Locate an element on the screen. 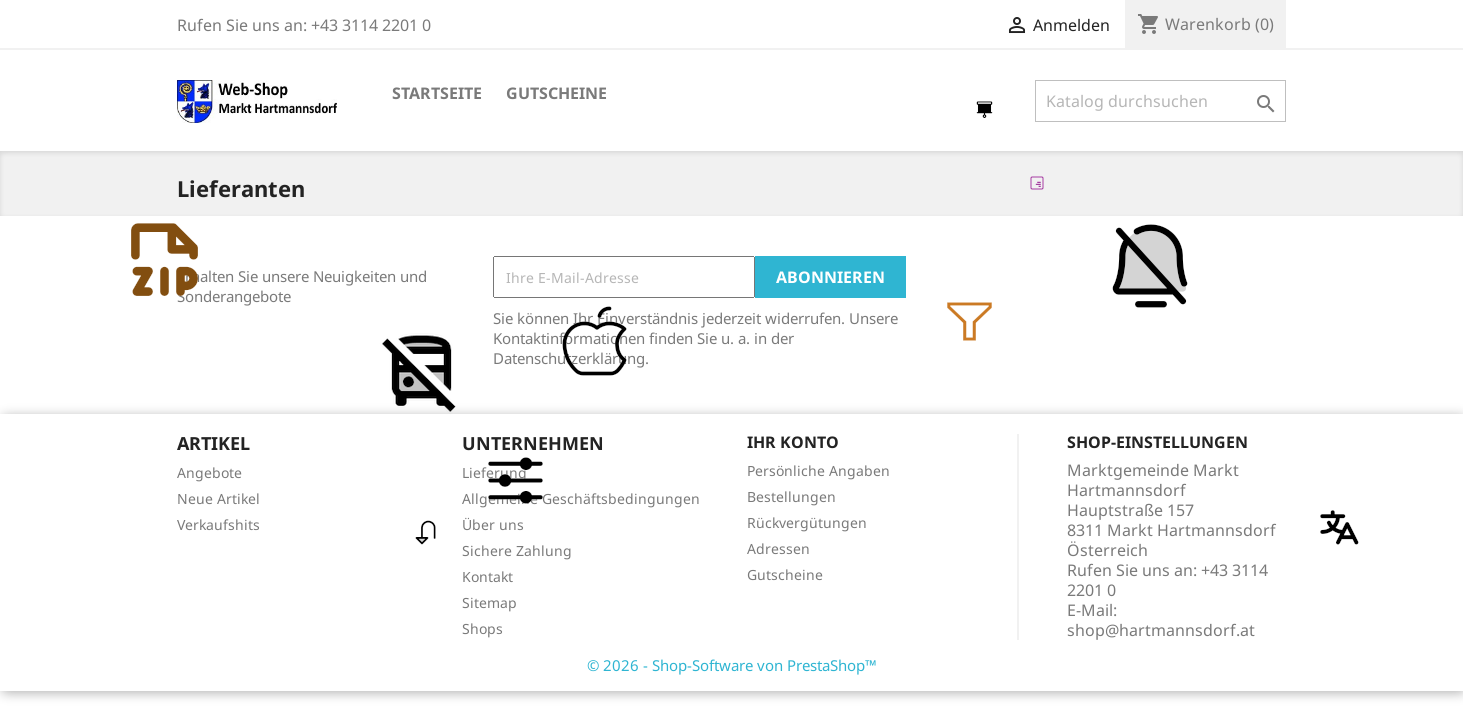  start a presentation is located at coordinates (984, 108).